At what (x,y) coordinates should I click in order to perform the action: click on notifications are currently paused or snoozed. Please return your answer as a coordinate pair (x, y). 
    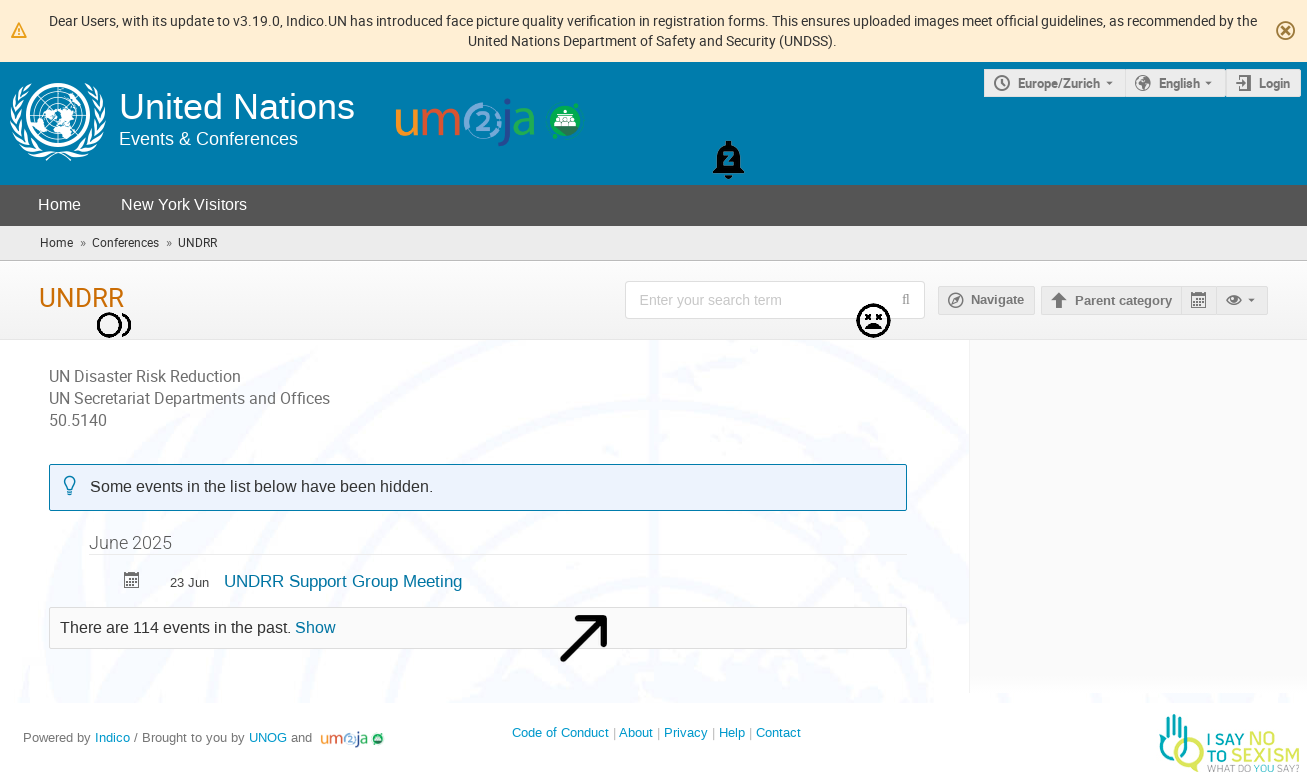
    Looking at the image, I should click on (728, 159).